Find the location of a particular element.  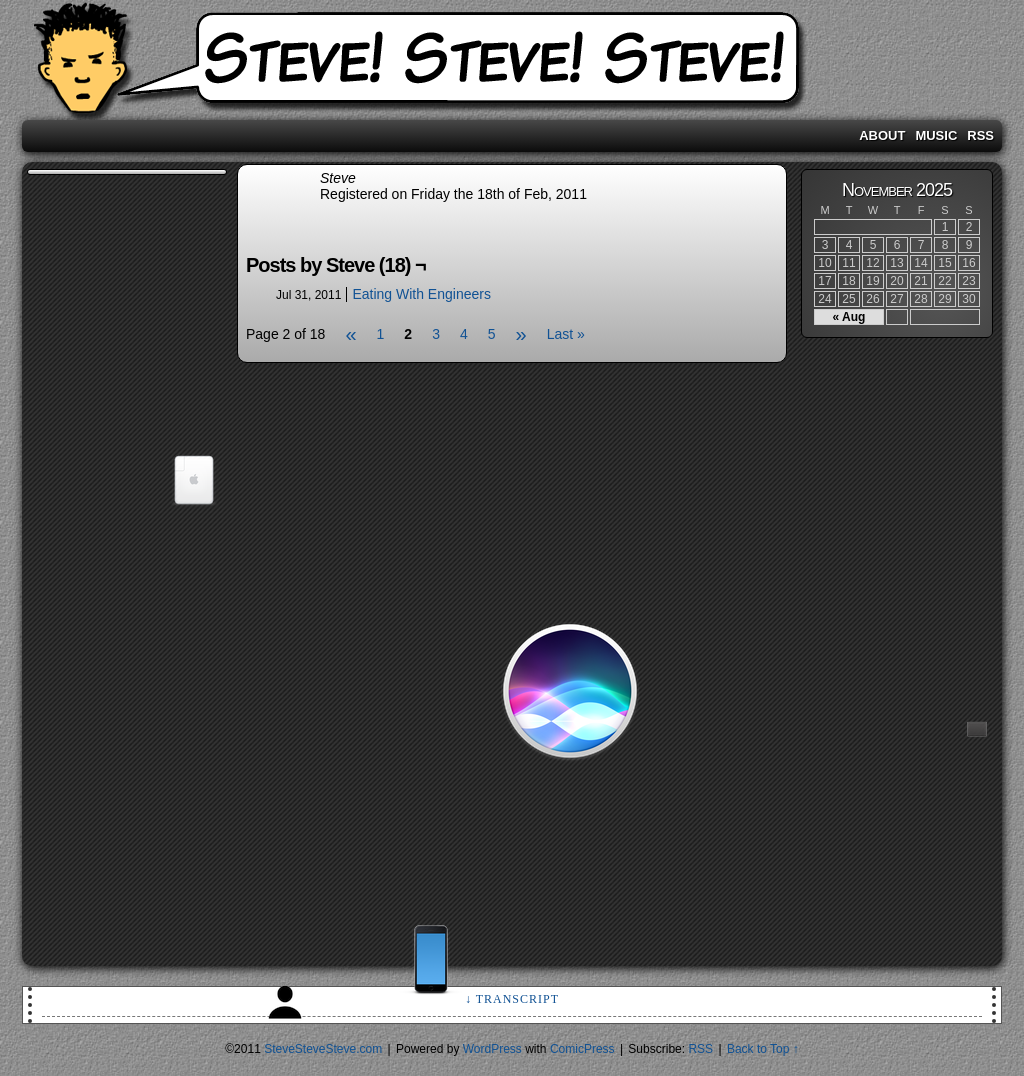

indicates a connected iPhone device is located at coordinates (431, 960).